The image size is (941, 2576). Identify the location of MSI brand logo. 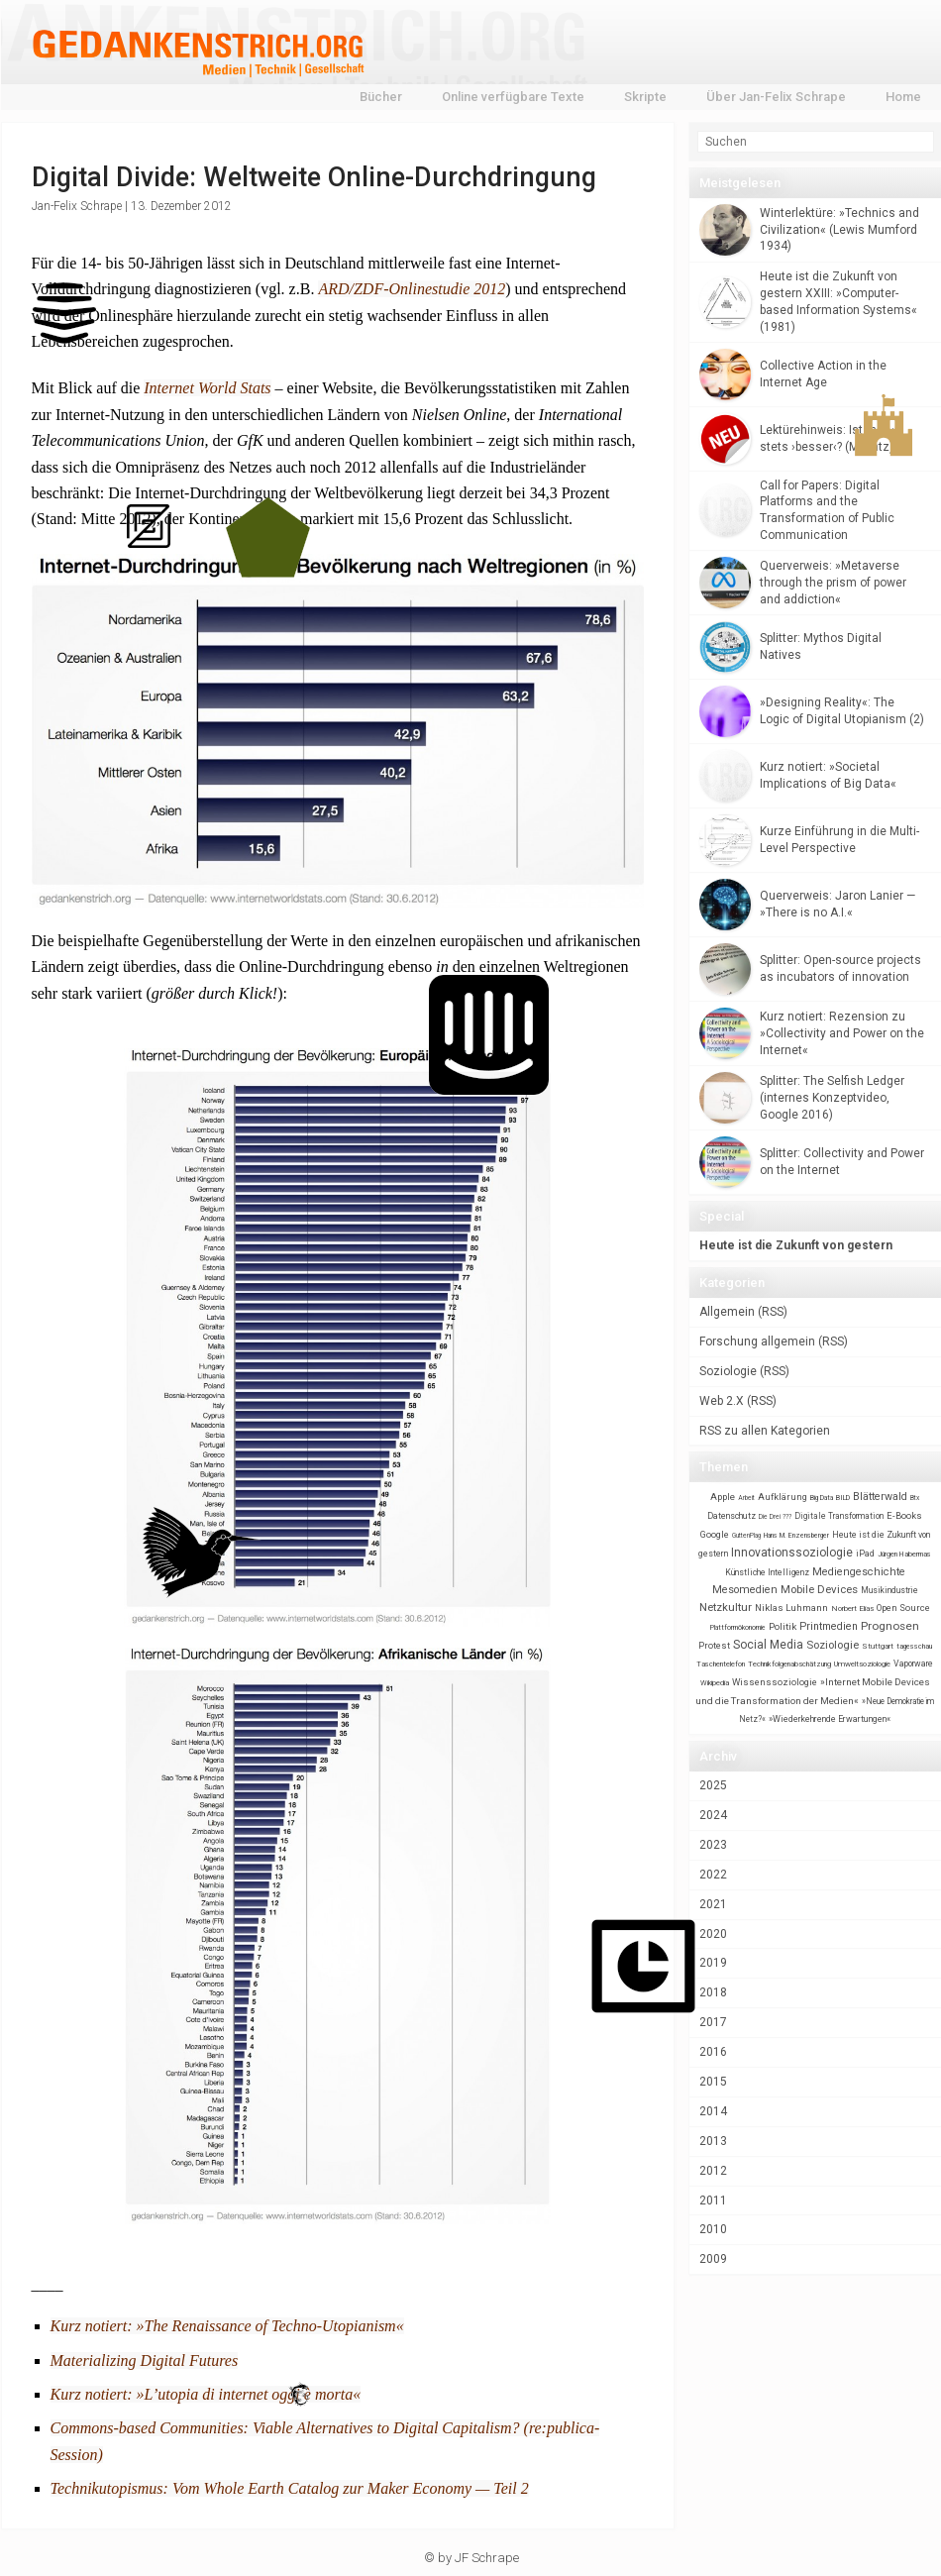
(298, 2394).